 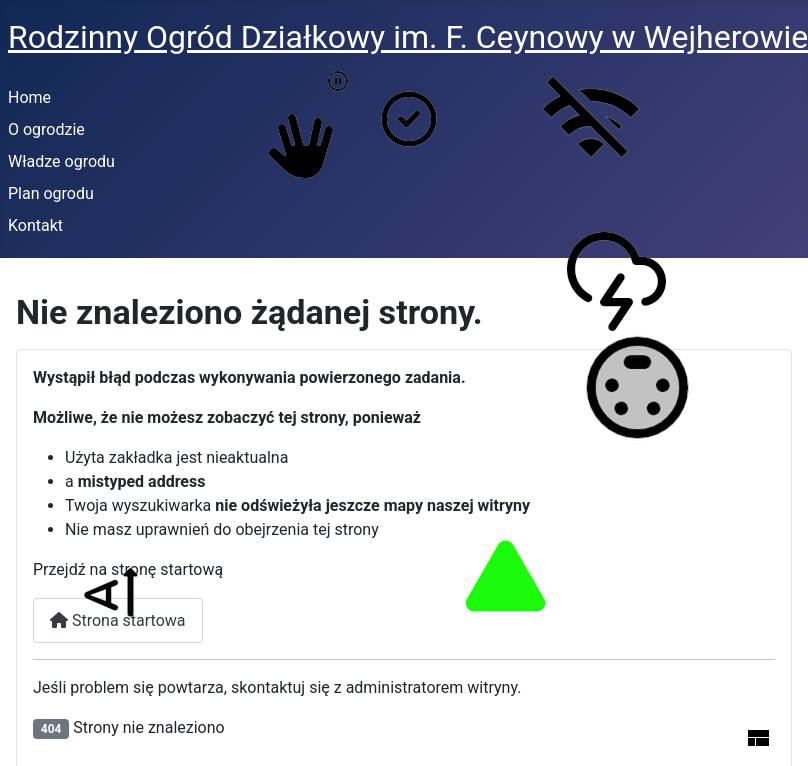 I want to click on switch to compact view mode, so click(x=758, y=738).